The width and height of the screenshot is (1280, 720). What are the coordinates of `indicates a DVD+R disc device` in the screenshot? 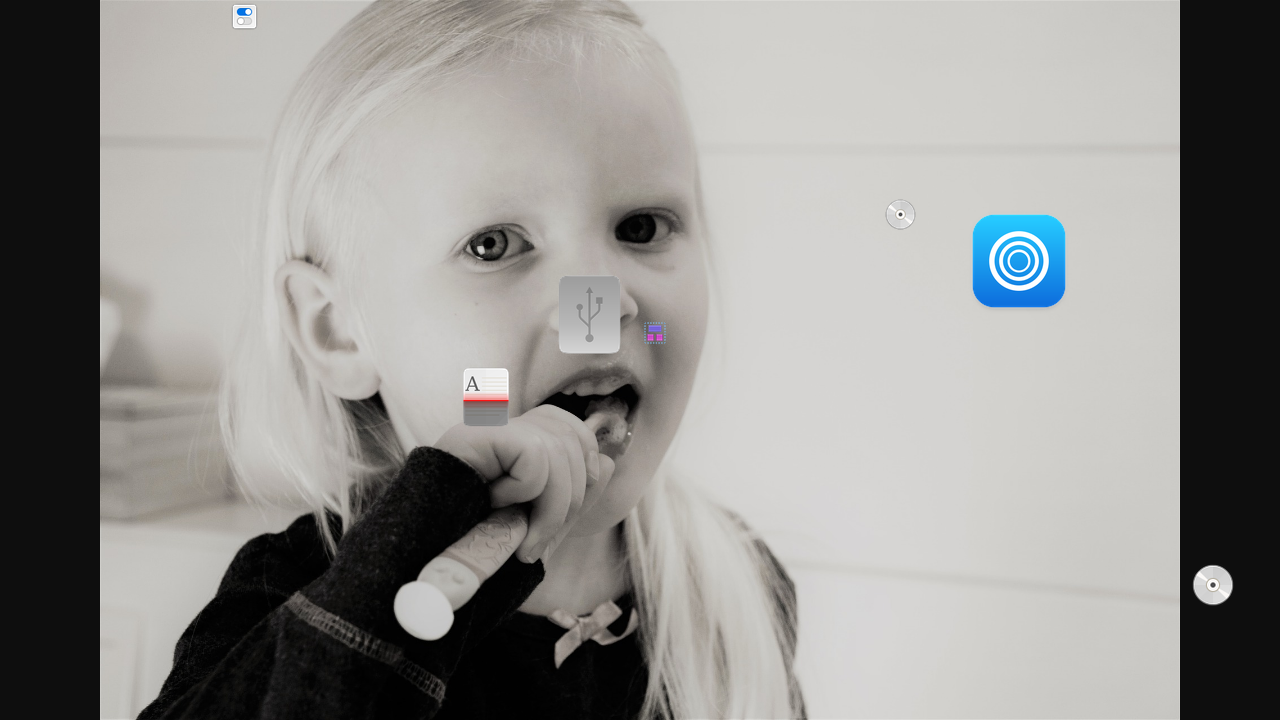 It's located at (900, 214).